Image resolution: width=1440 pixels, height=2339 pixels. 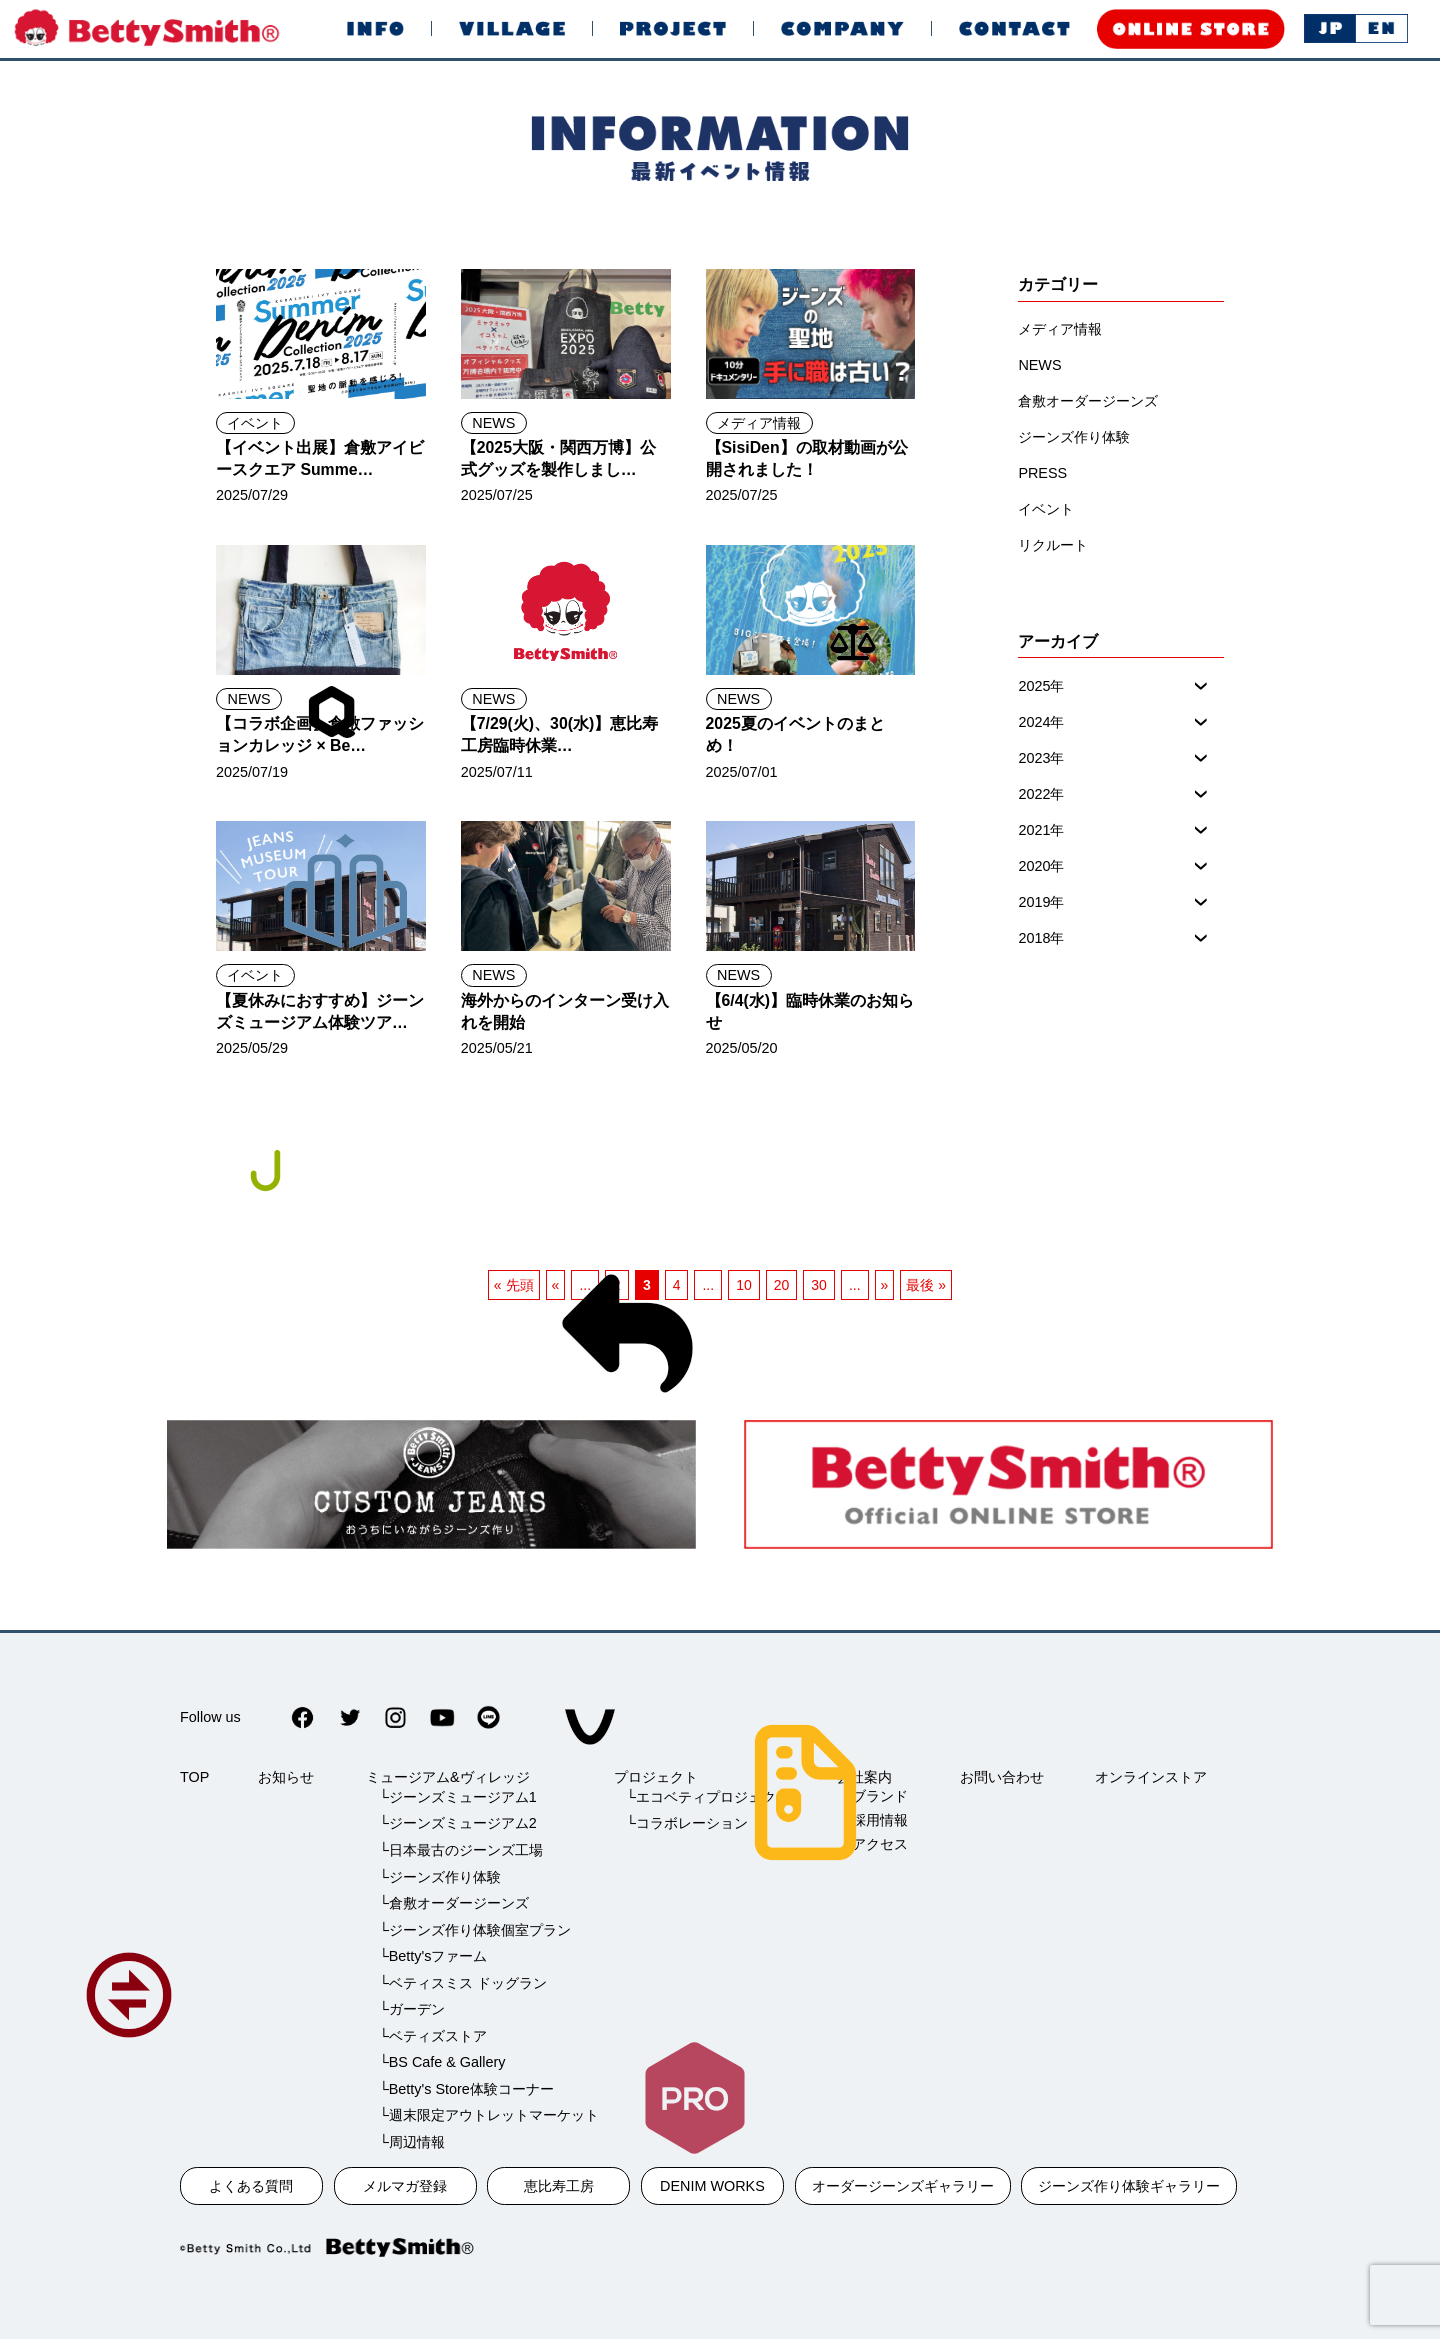 I want to click on the letter J text element or keyboard shortcut indicator, so click(x=265, y=1170).